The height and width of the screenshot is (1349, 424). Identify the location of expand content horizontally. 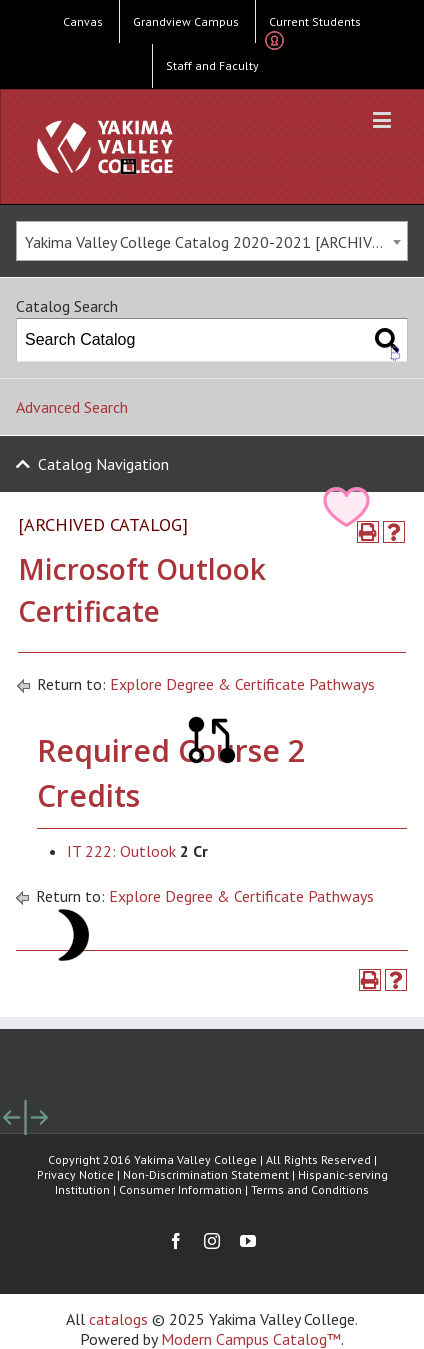
(25, 1117).